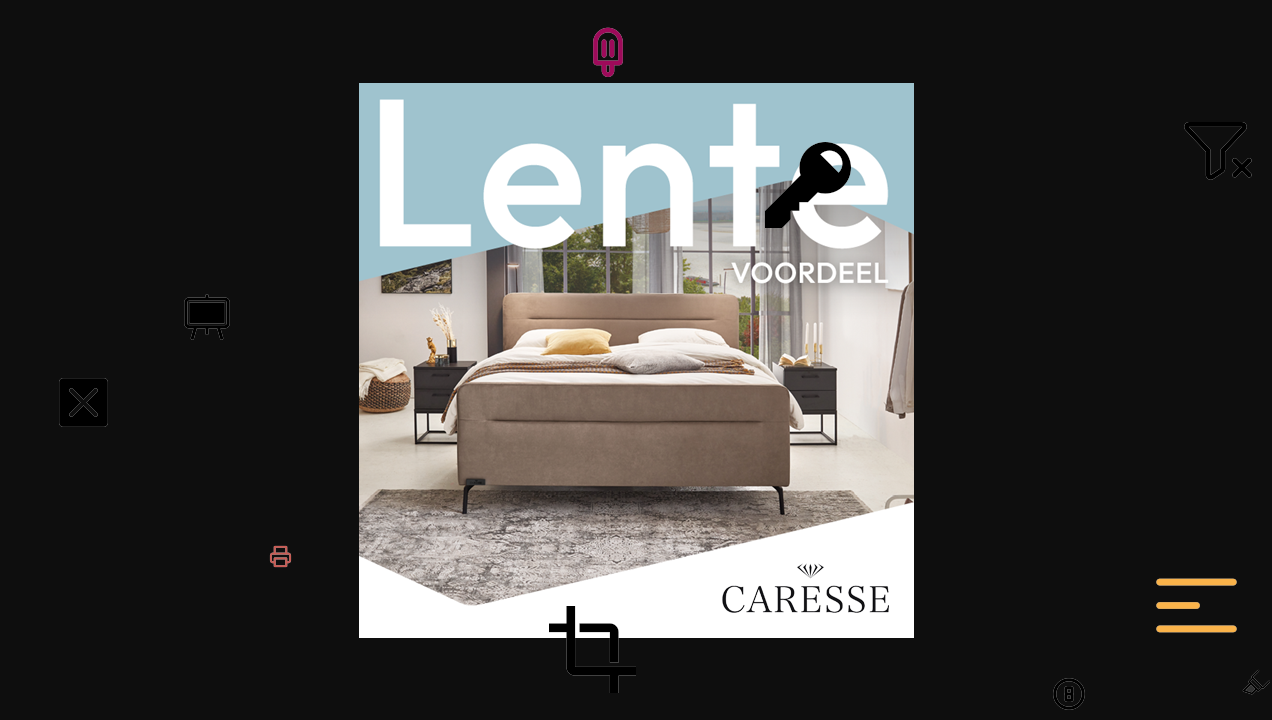  What do you see at coordinates (83, 402) in the screenshot?
I see `close or dismiss a window` at bounding box center [83, 402].